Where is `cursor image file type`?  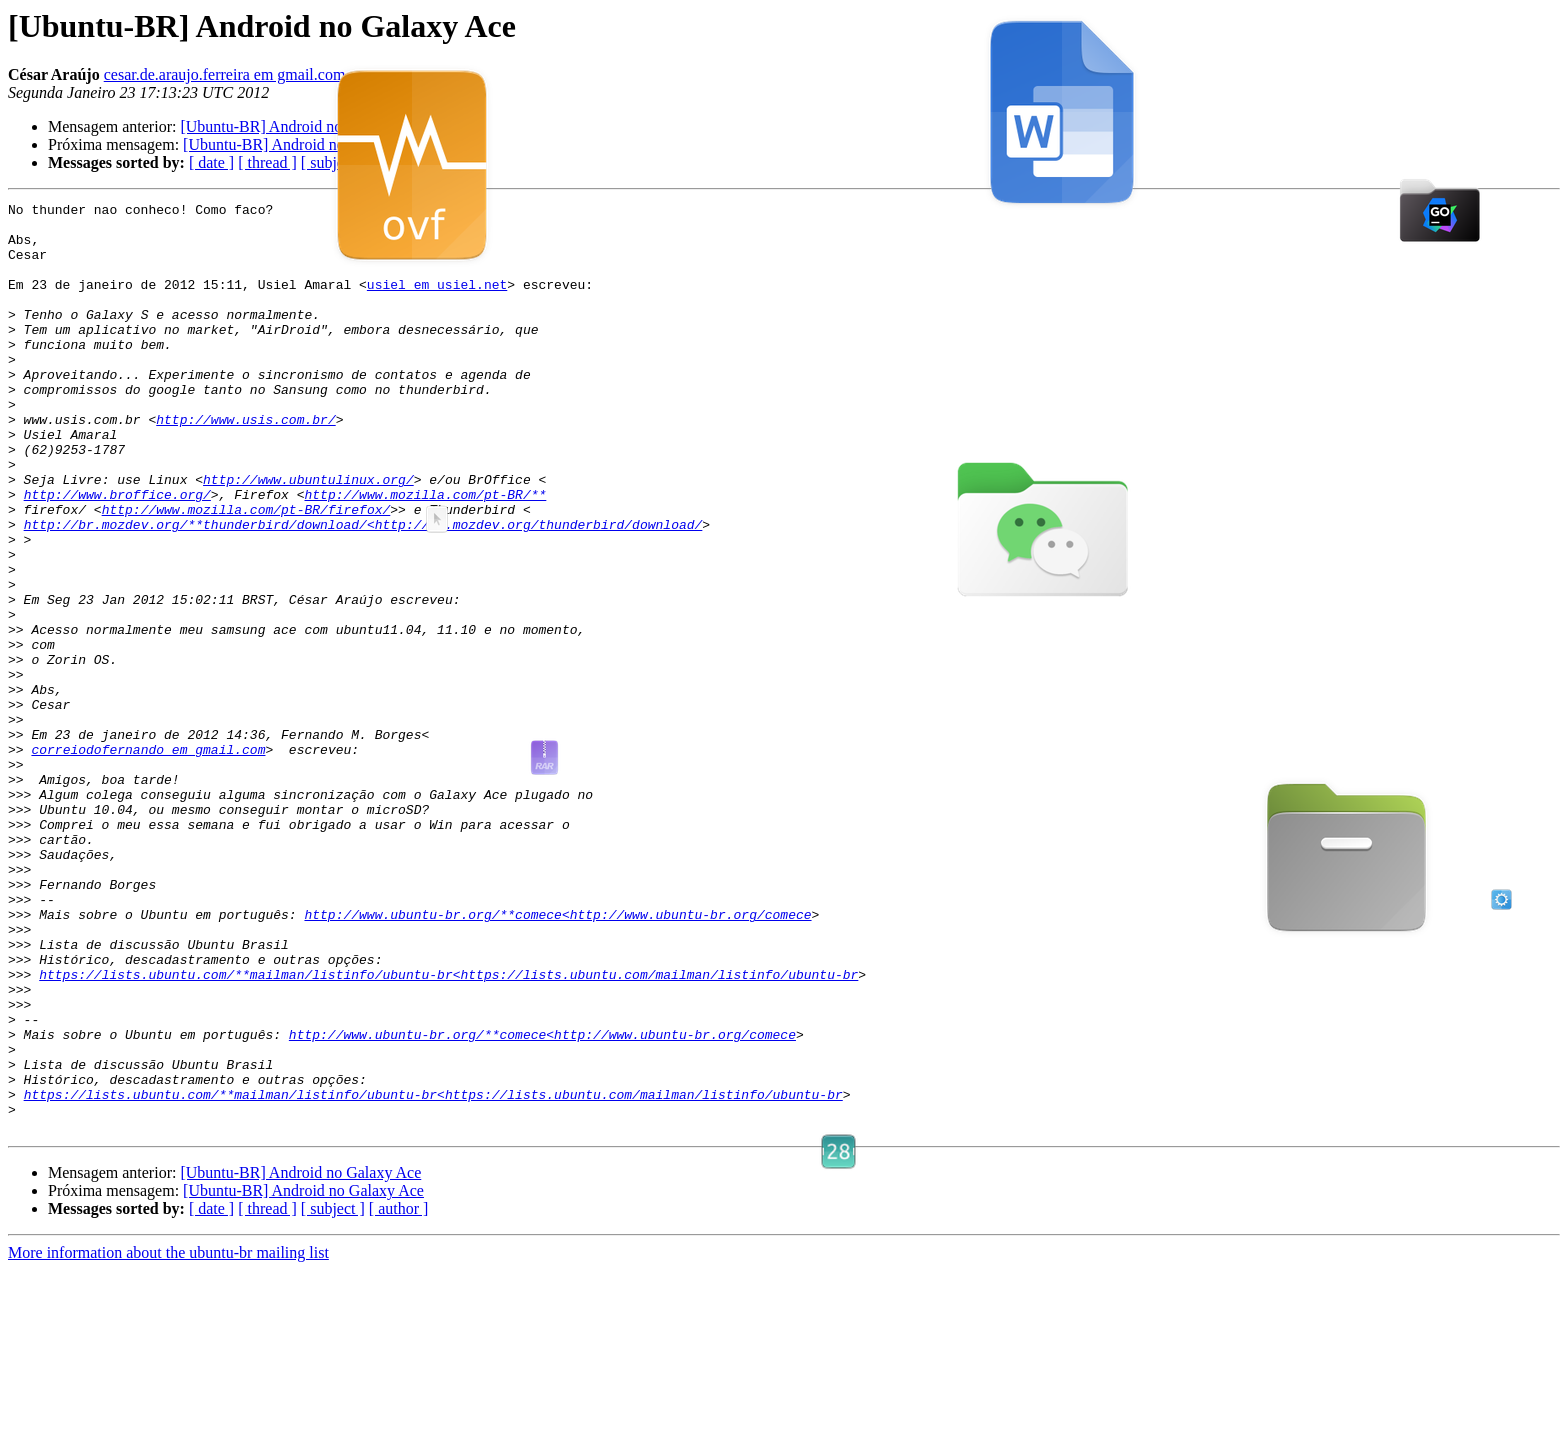
cursor image file type is located at coordinates (437, 519).